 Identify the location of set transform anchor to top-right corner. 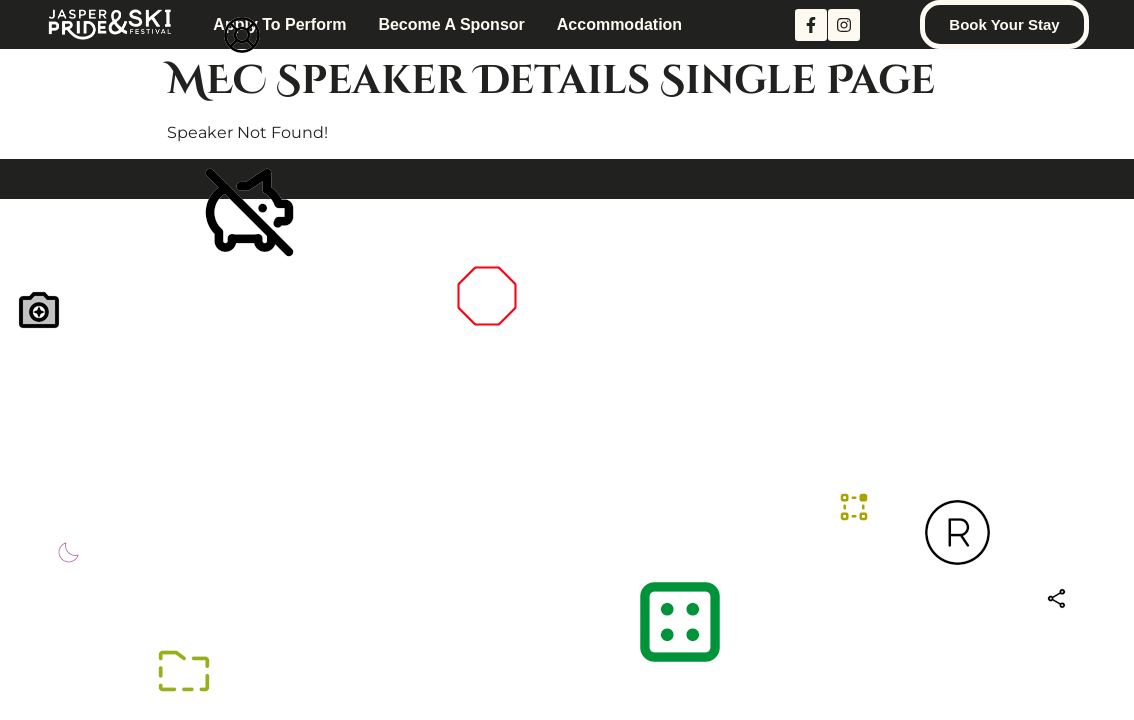
(854, 507).